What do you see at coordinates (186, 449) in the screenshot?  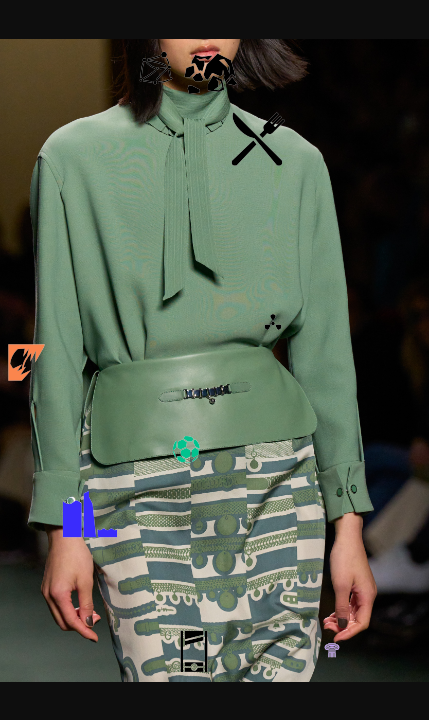 I see `access soccer or football games` at bounding box center [186, 449].